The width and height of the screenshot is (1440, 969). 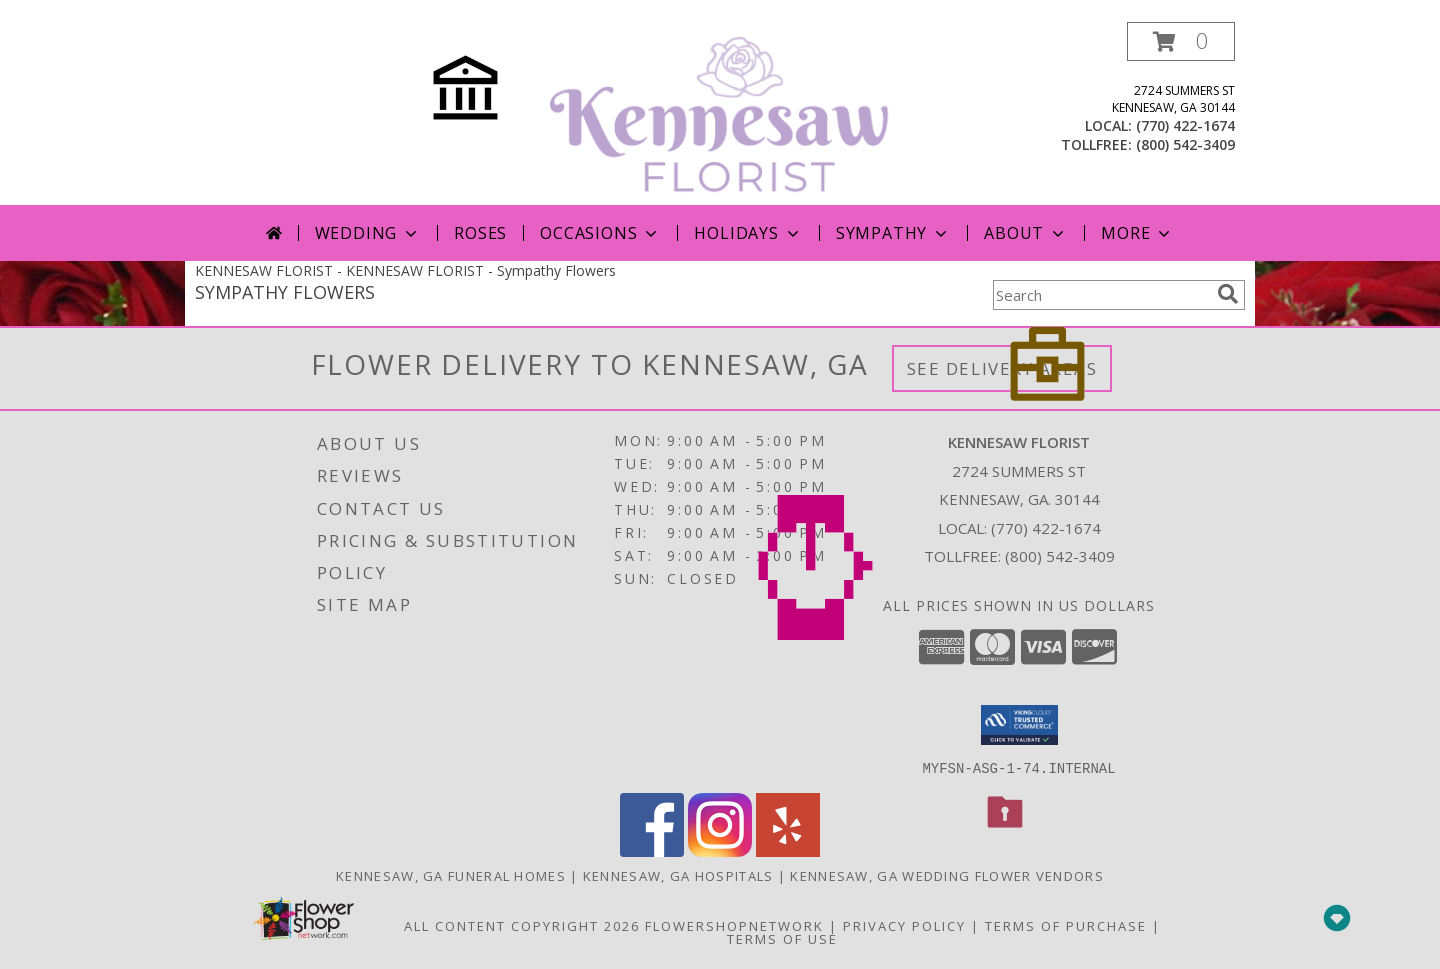 What do you see at coordinates (465, 87) in the screenshot?
I see `access banking or financial services` at bounding box center [465, 87].